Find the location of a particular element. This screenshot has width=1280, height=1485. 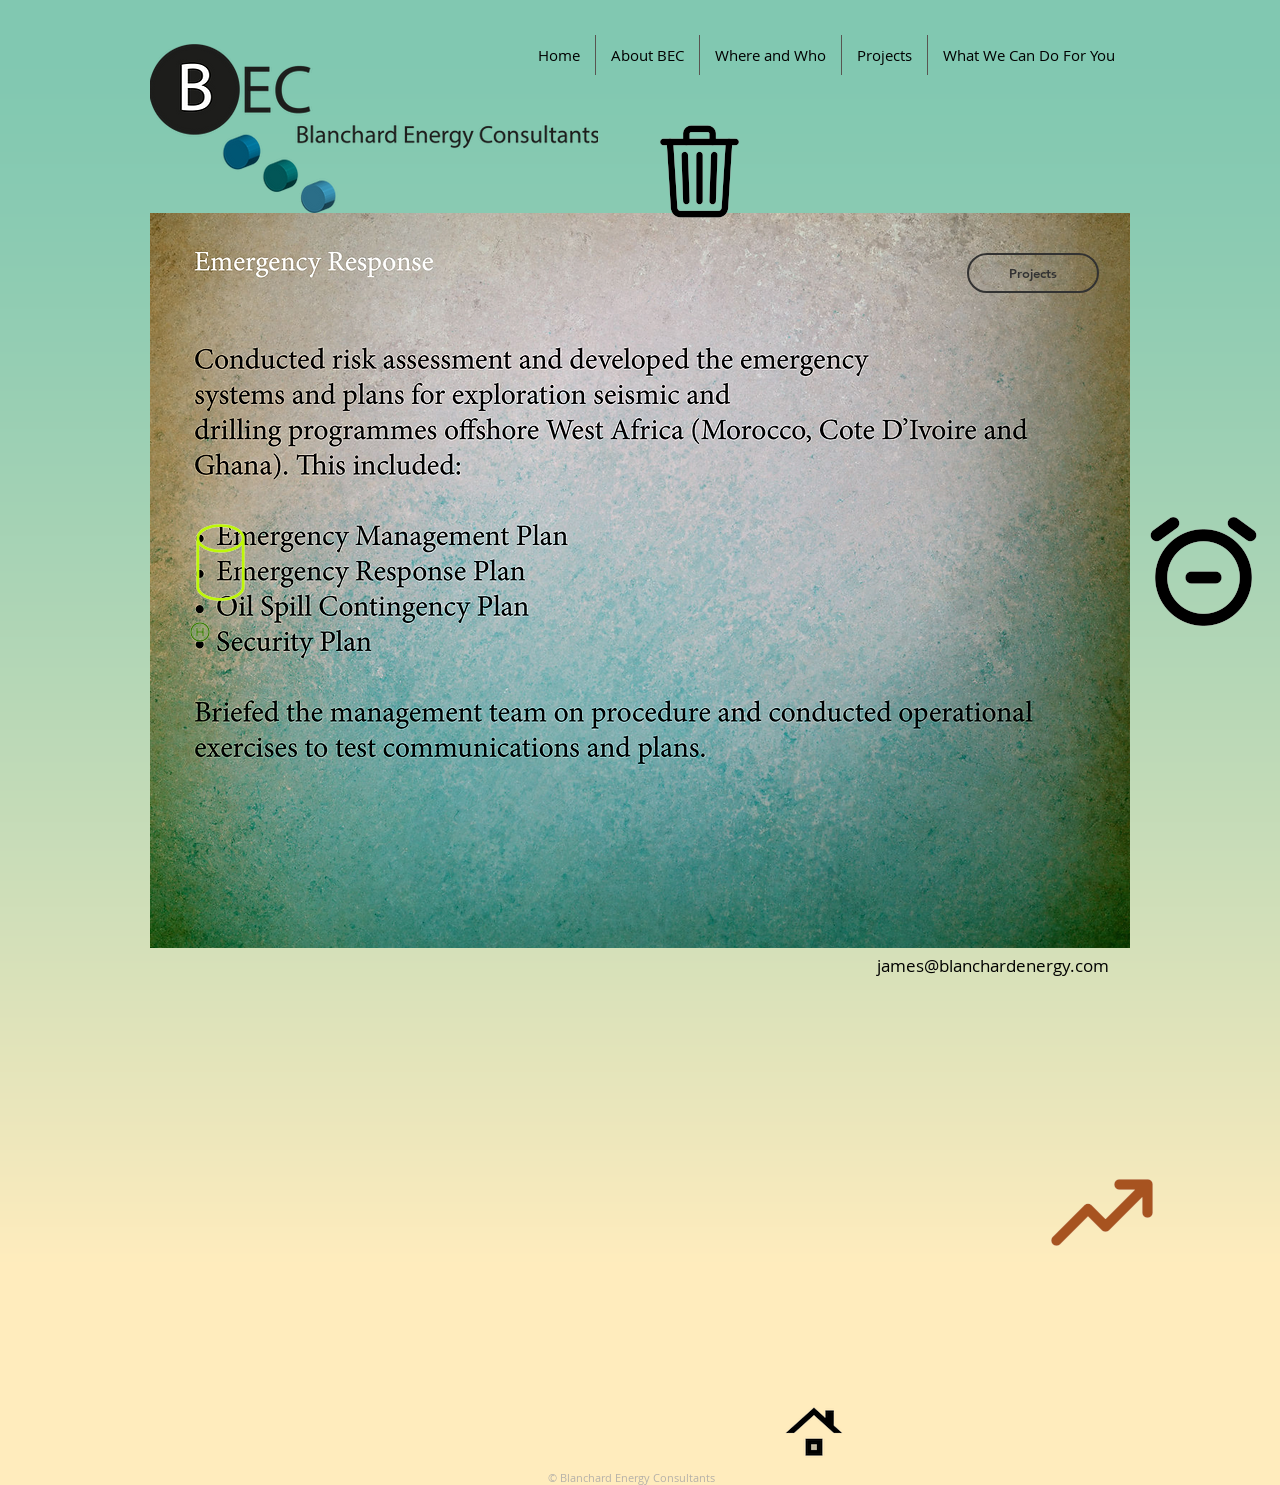

hospital or medical facility indicator is located at coordinates (200, 632).